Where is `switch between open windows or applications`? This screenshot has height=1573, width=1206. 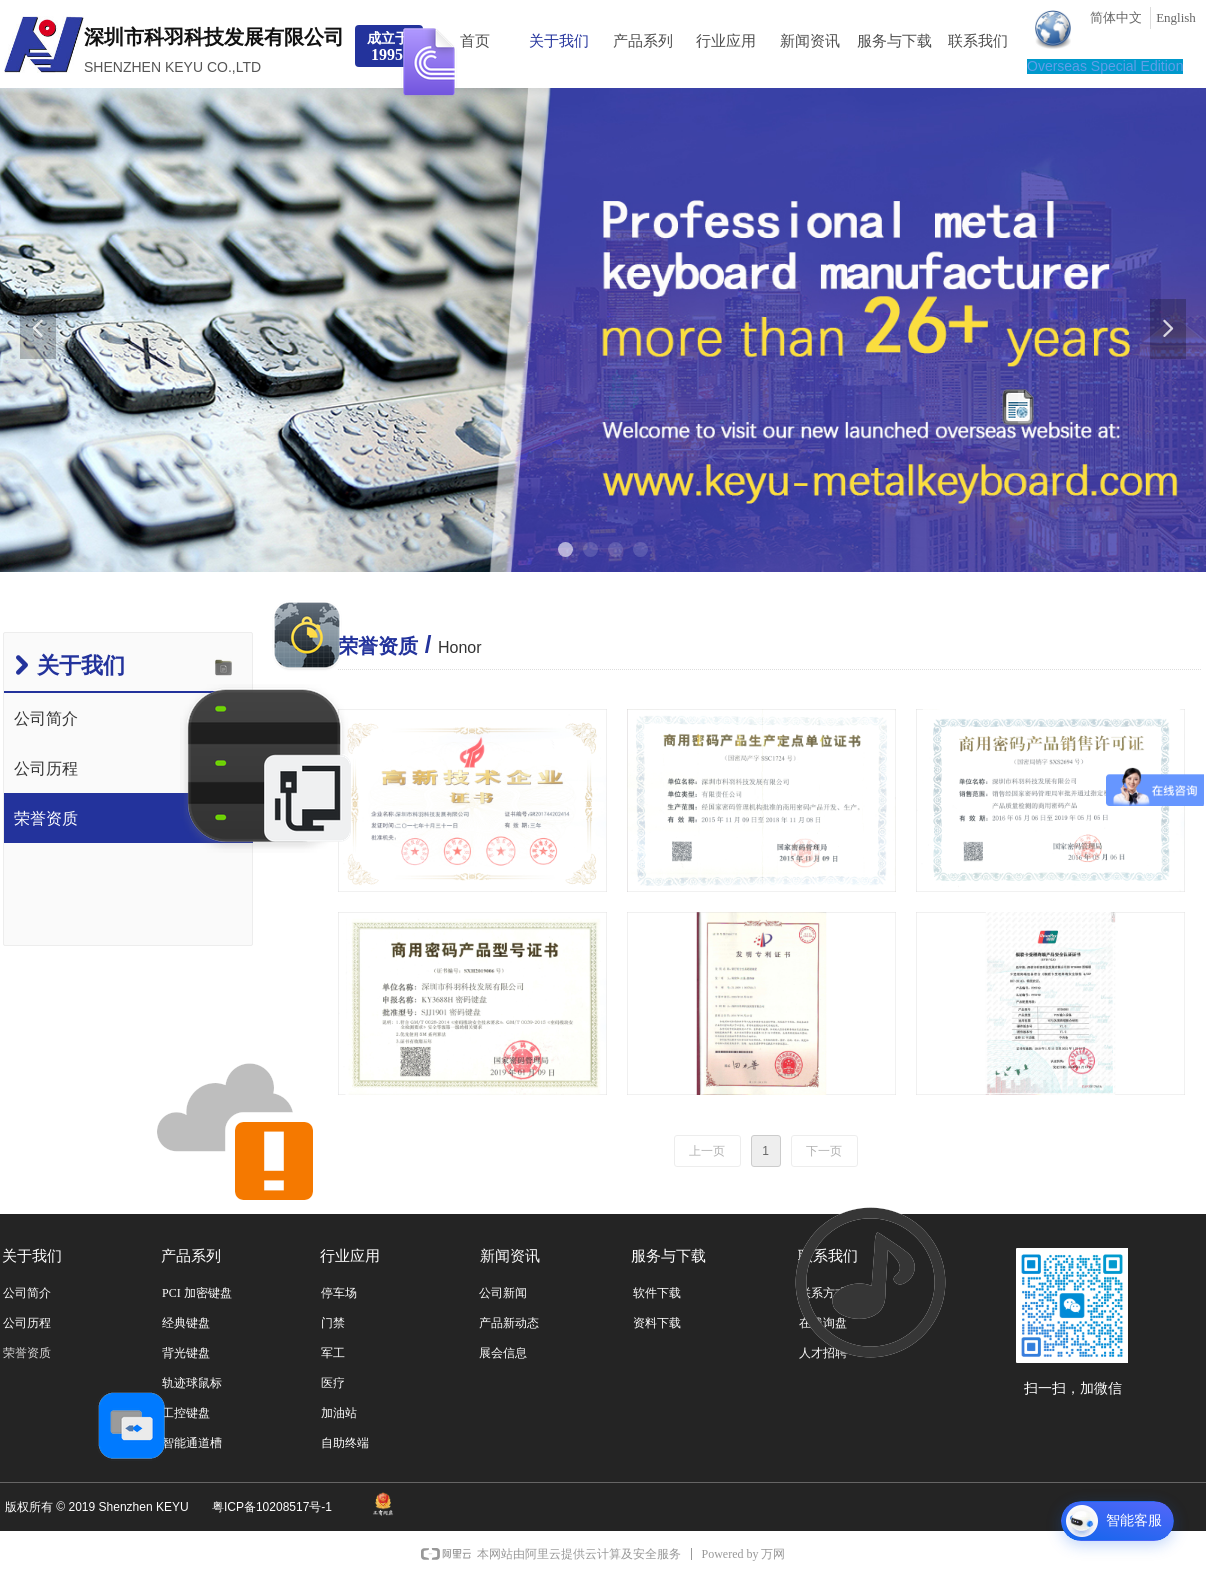 switch between open windows or applications is located at coordinates (131, 1425).